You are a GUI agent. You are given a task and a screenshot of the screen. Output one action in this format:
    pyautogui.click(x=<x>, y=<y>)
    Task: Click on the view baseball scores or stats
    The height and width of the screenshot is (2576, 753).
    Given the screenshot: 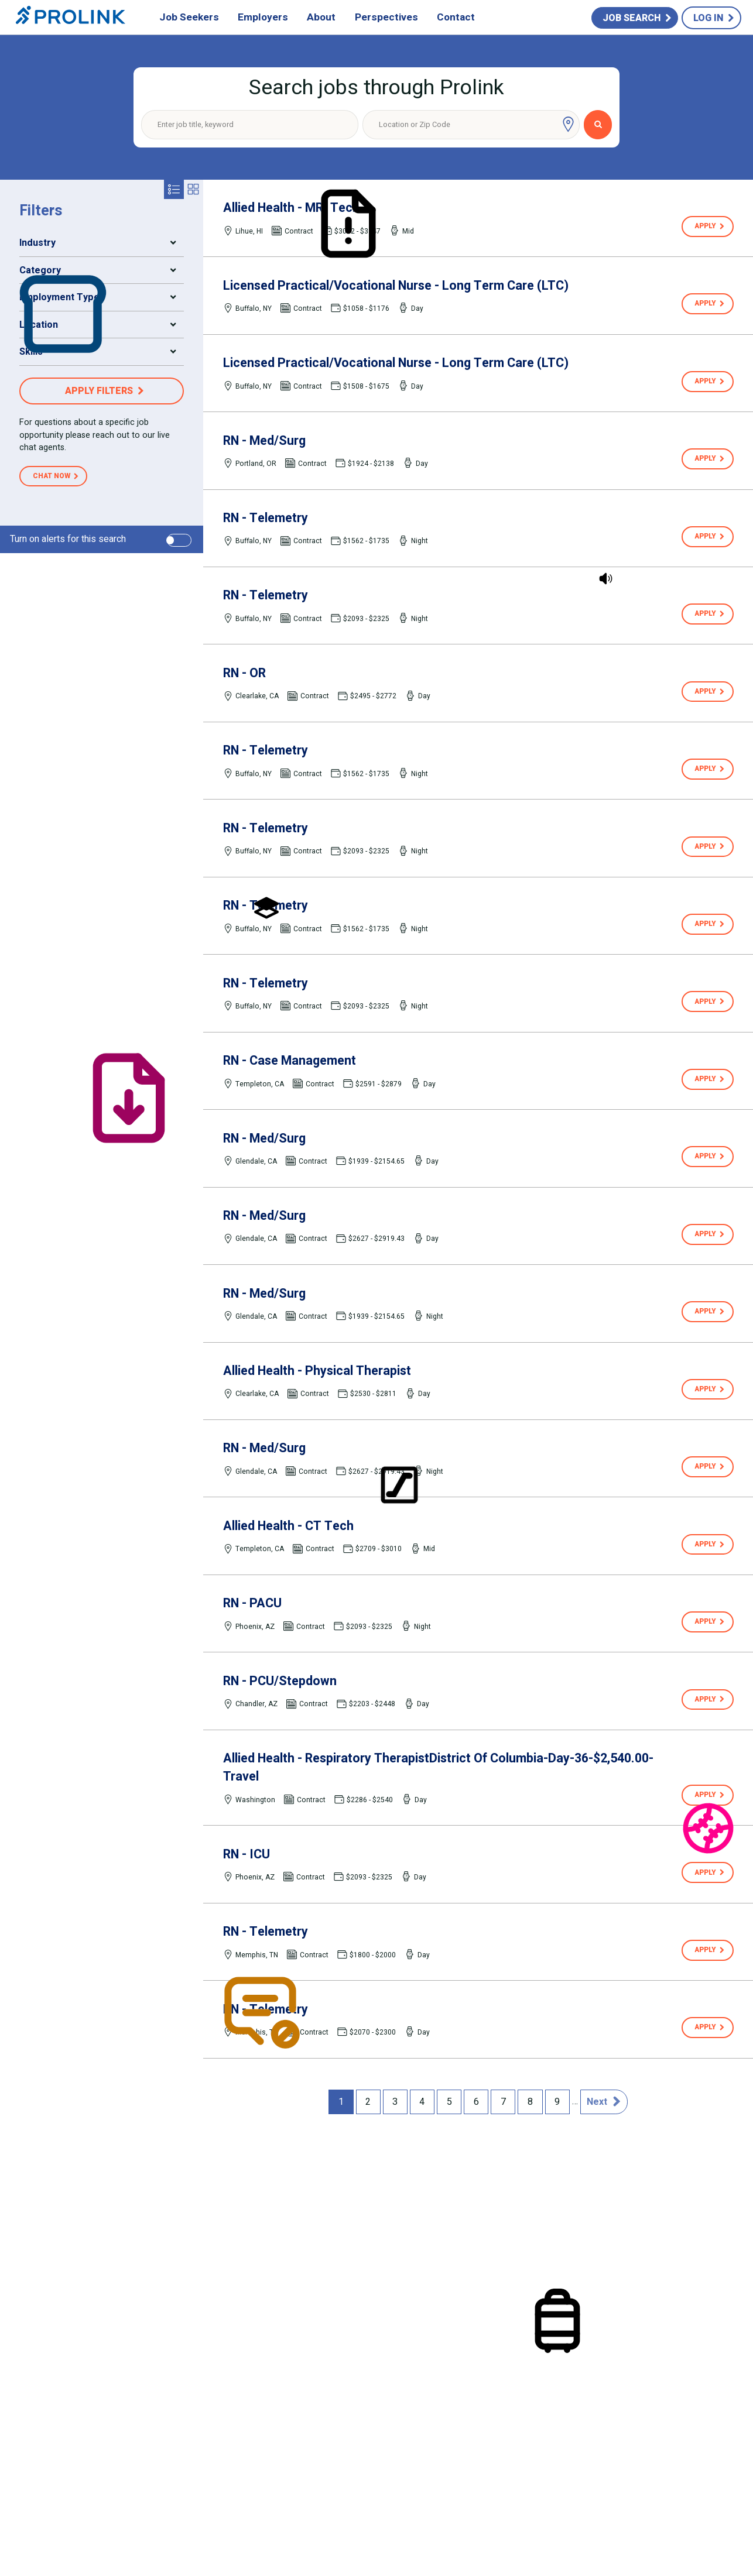 What is the action you would take?
    pyautogui.click(x=708, y=1828)
    